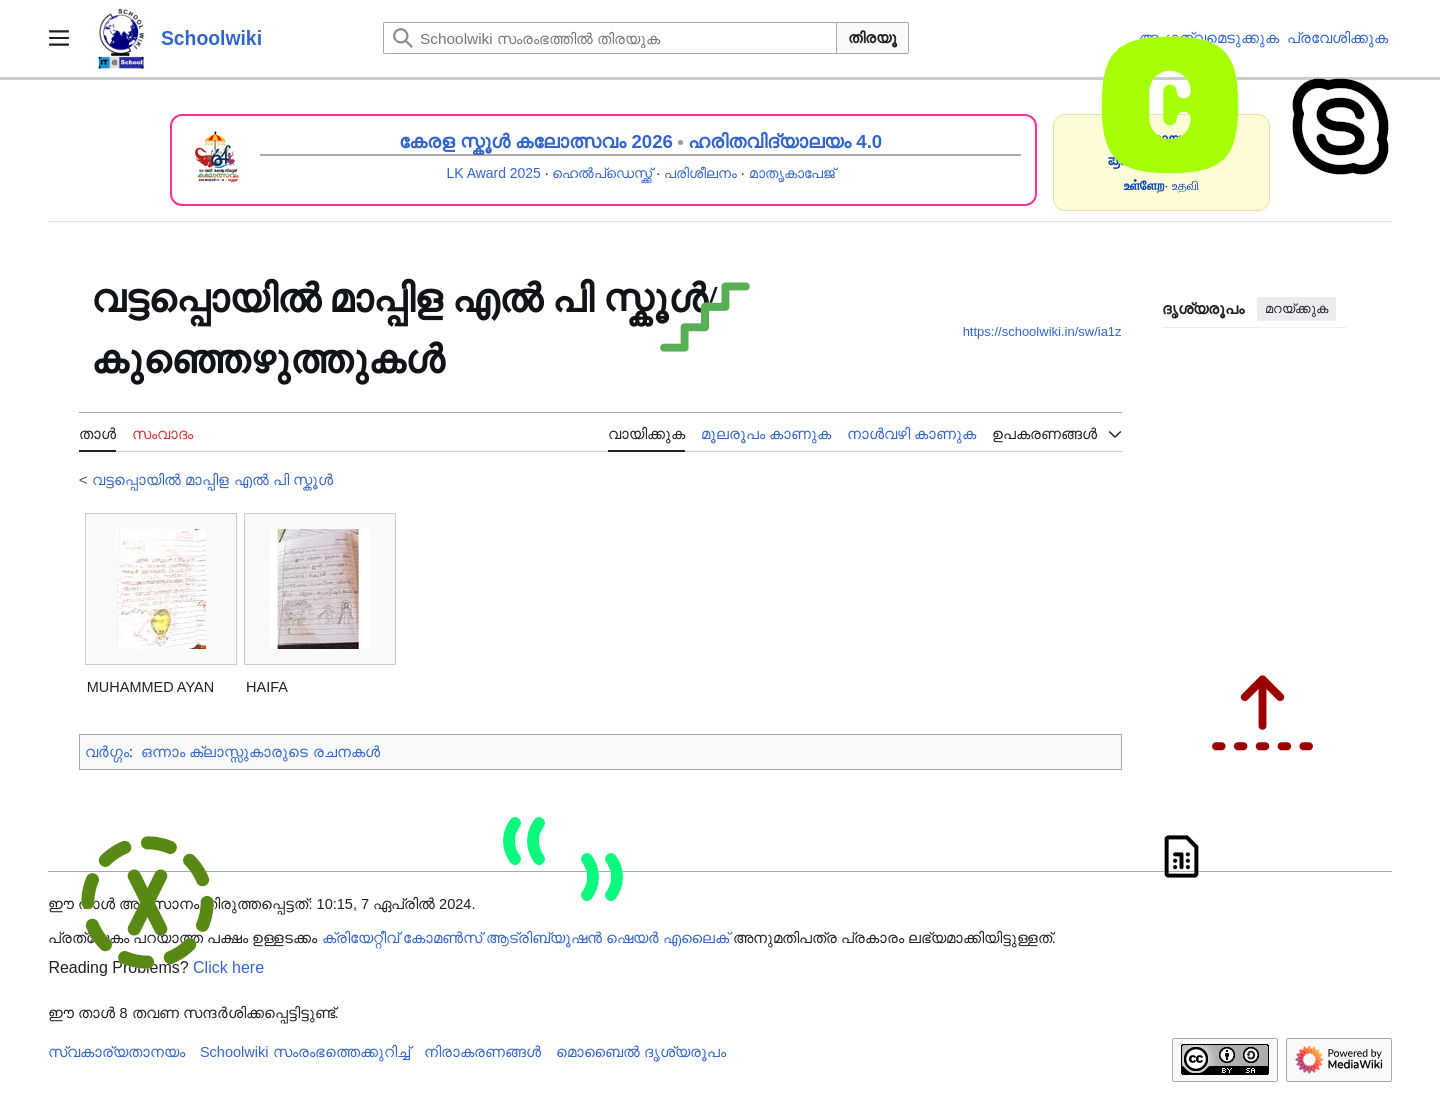  Describe the element at coordinates (1181, 856) in the screenshot. I see `manage SIM card settings` at that location.